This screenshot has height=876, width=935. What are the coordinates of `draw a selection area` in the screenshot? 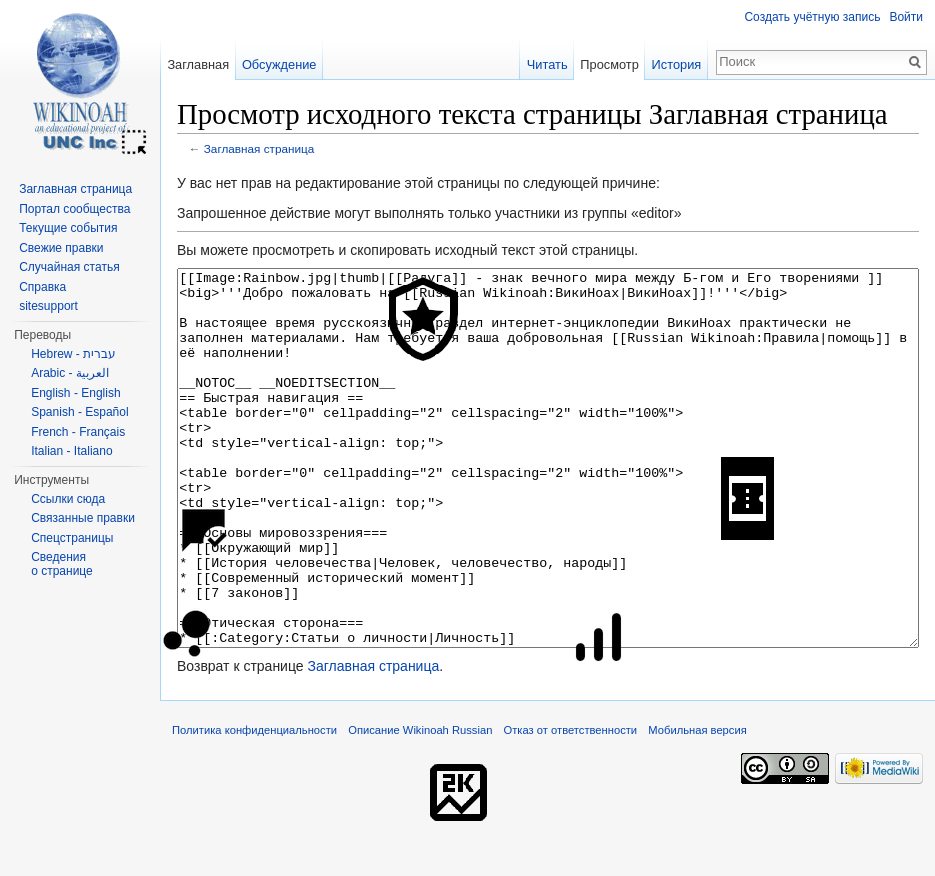 It's located at (134, 142).